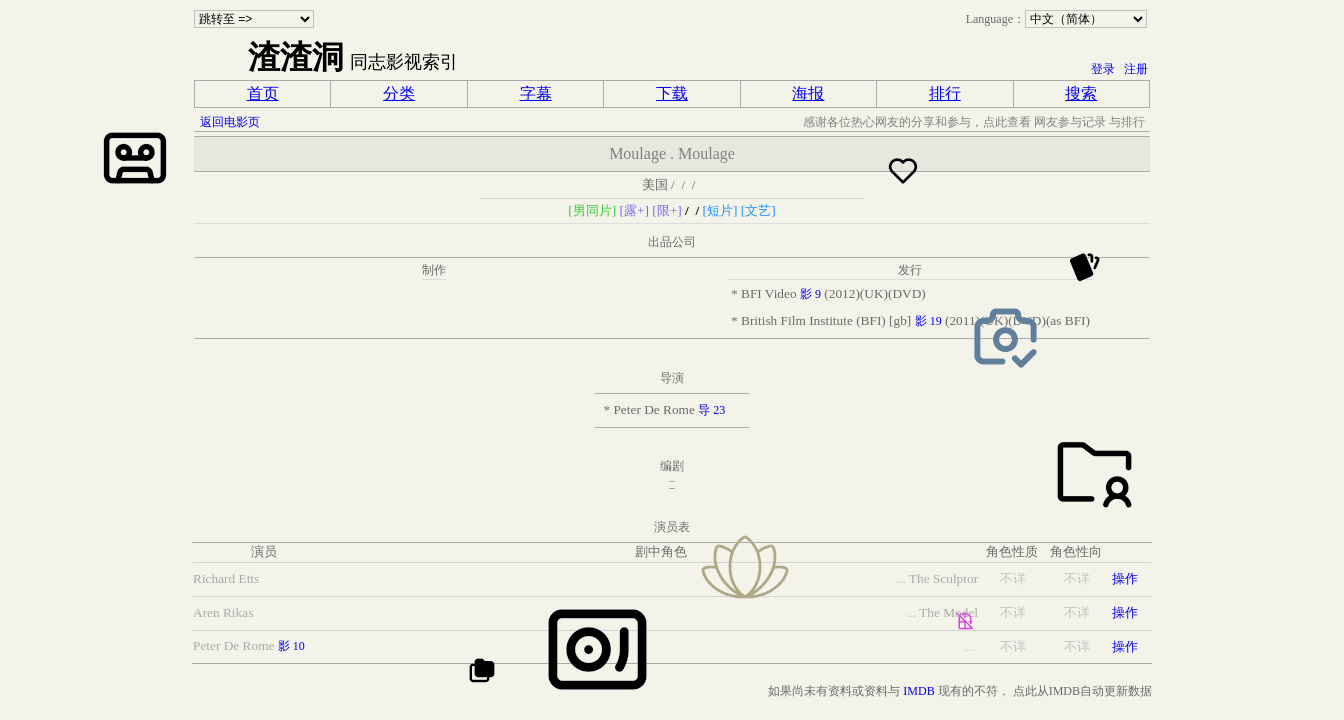  What do you see at coordinates (965, 621) in the screenshot?
I see `window or panel is disabled` at bounding box center [965, 621].